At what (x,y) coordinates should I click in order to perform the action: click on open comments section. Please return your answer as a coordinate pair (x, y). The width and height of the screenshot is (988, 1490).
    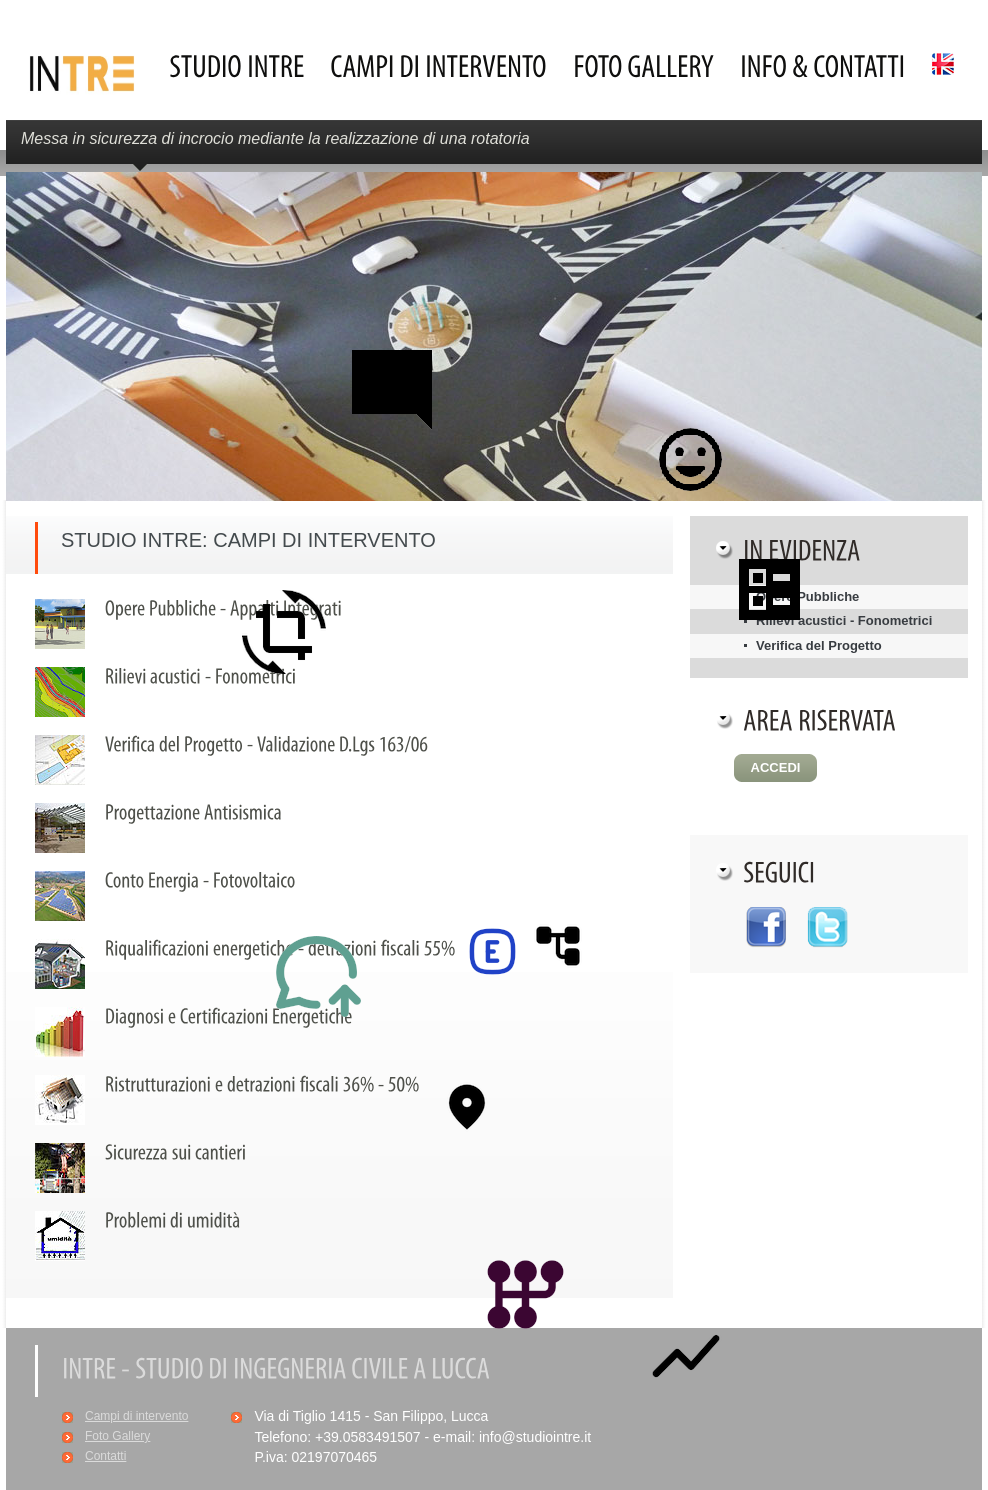
    Looking at the image, I should click on (392, 390).